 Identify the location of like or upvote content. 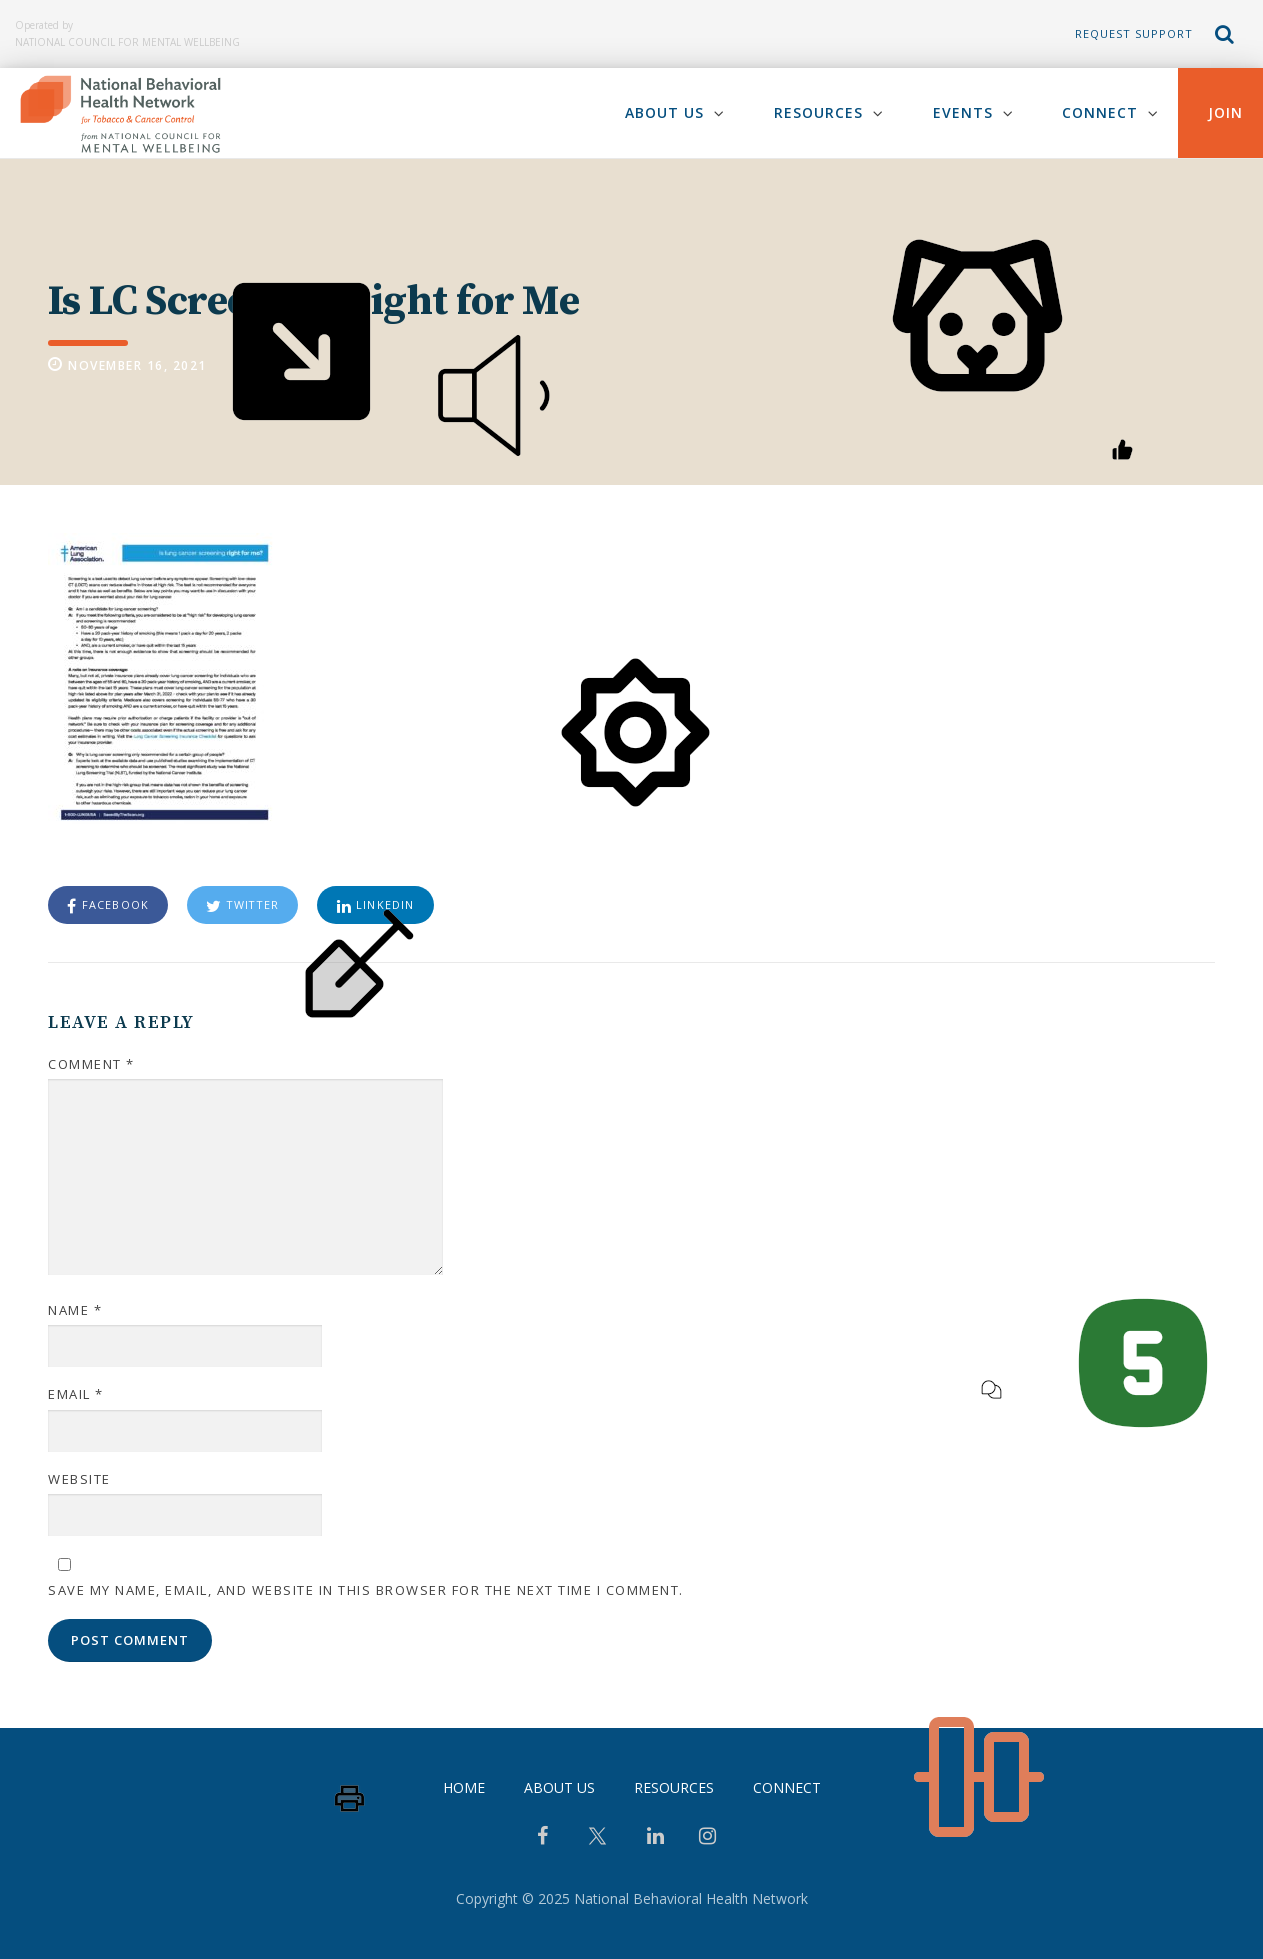
(1122, 449).